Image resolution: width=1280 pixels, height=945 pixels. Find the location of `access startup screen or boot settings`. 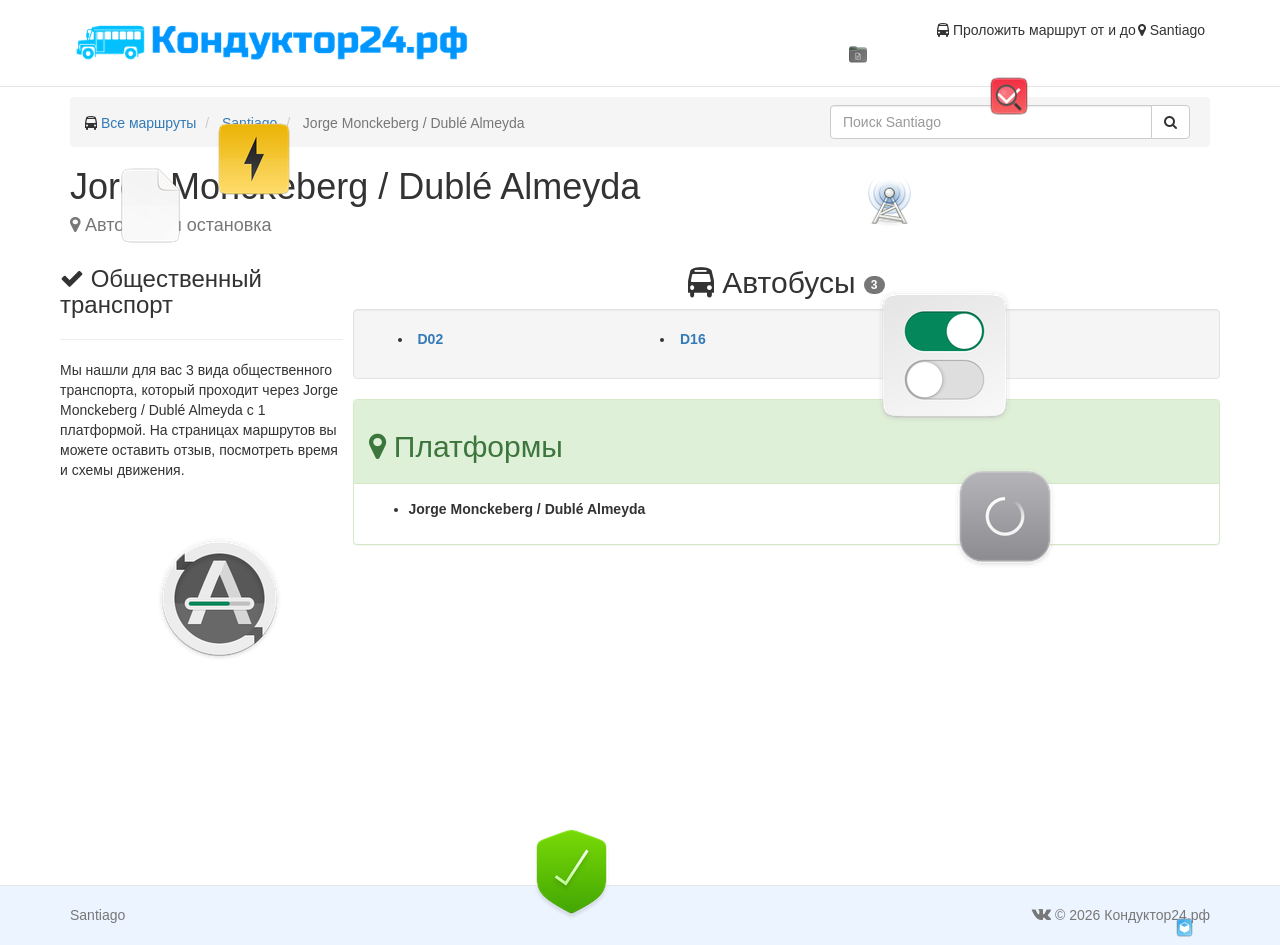

access startup screen or boot settings is located at coordinates (1005, 518).